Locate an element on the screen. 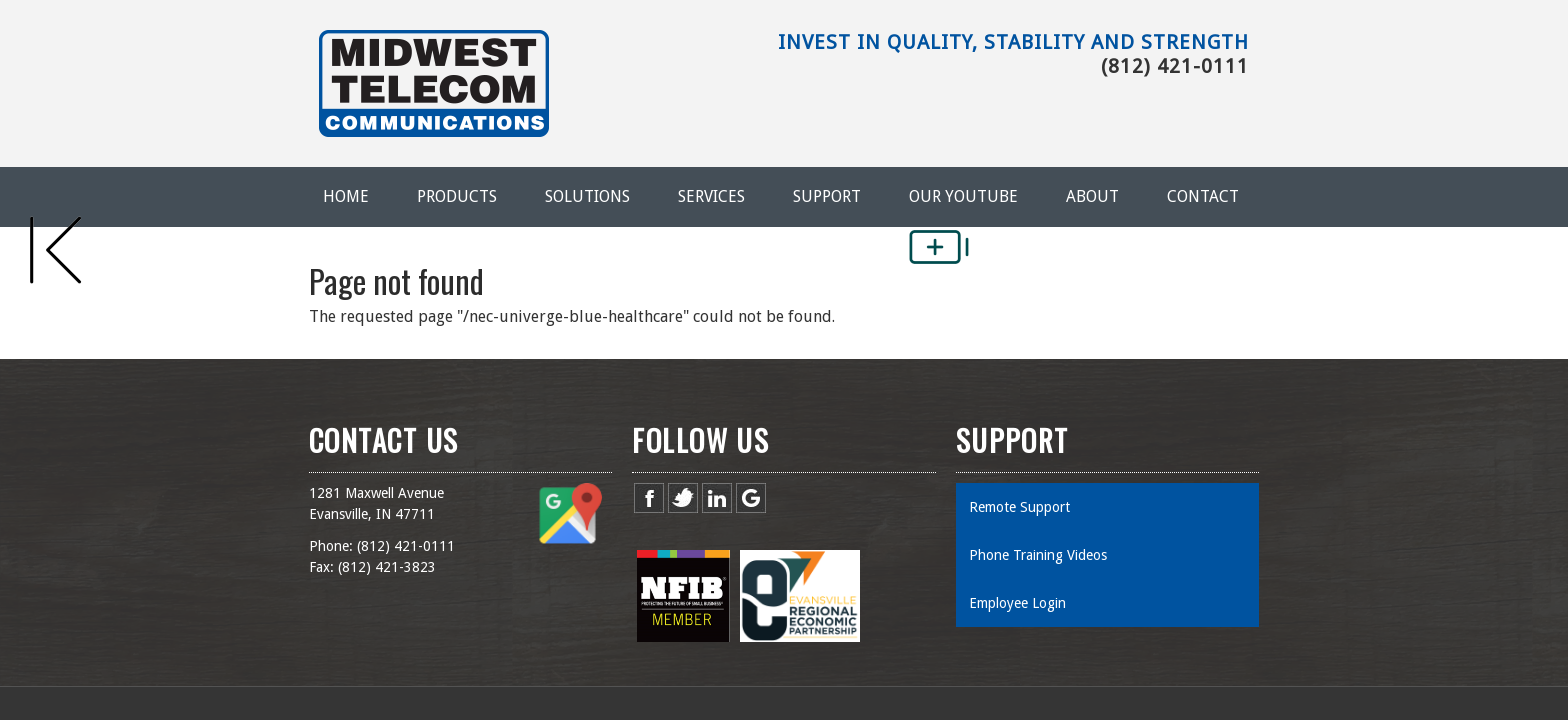  add or extend battery life is located at coordinates (938, 247).